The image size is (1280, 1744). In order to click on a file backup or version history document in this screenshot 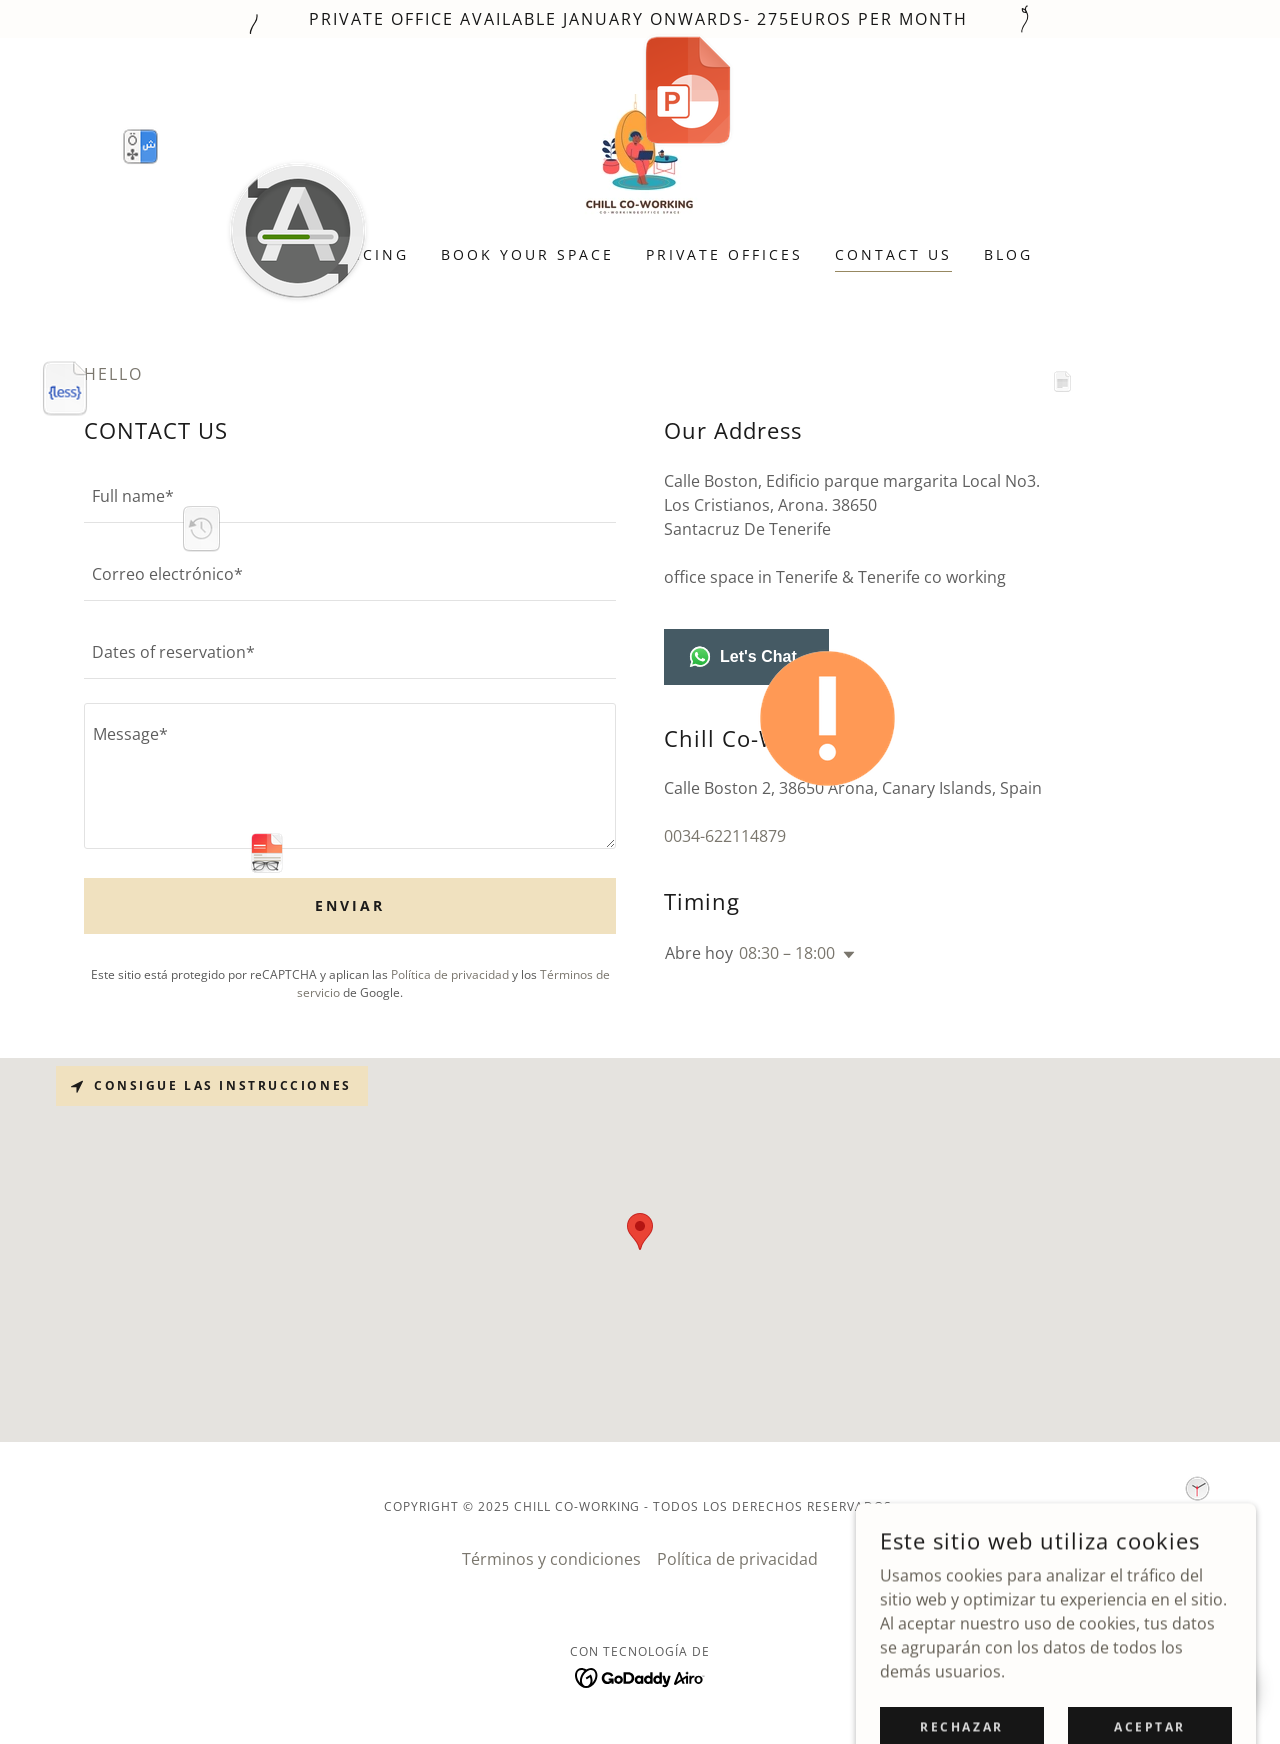, I will do `click(201, 528)`.